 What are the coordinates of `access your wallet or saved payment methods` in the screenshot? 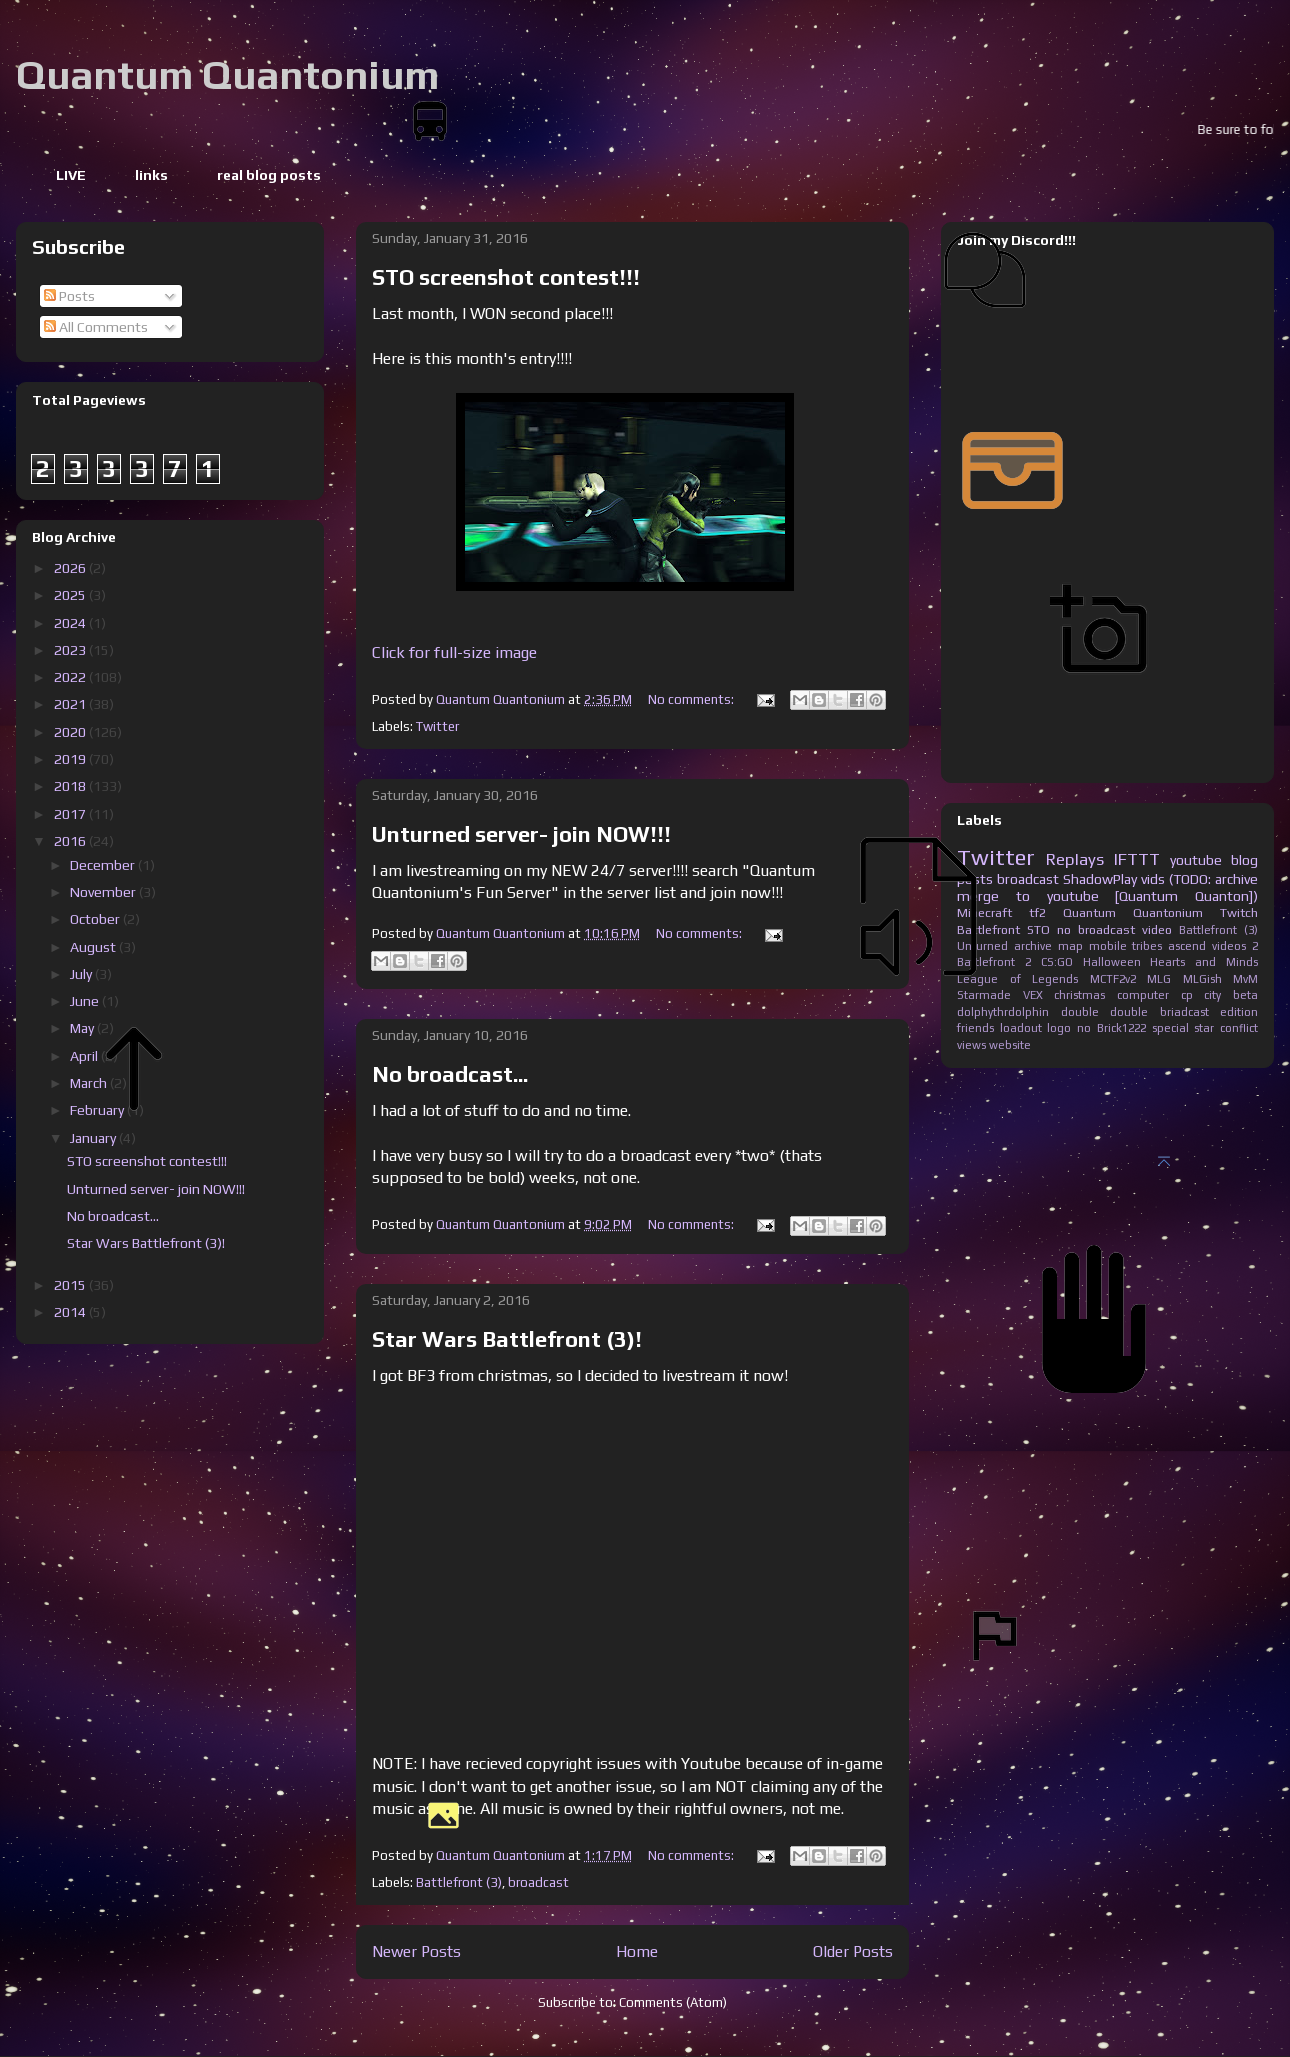 It's located at (1012, 470).